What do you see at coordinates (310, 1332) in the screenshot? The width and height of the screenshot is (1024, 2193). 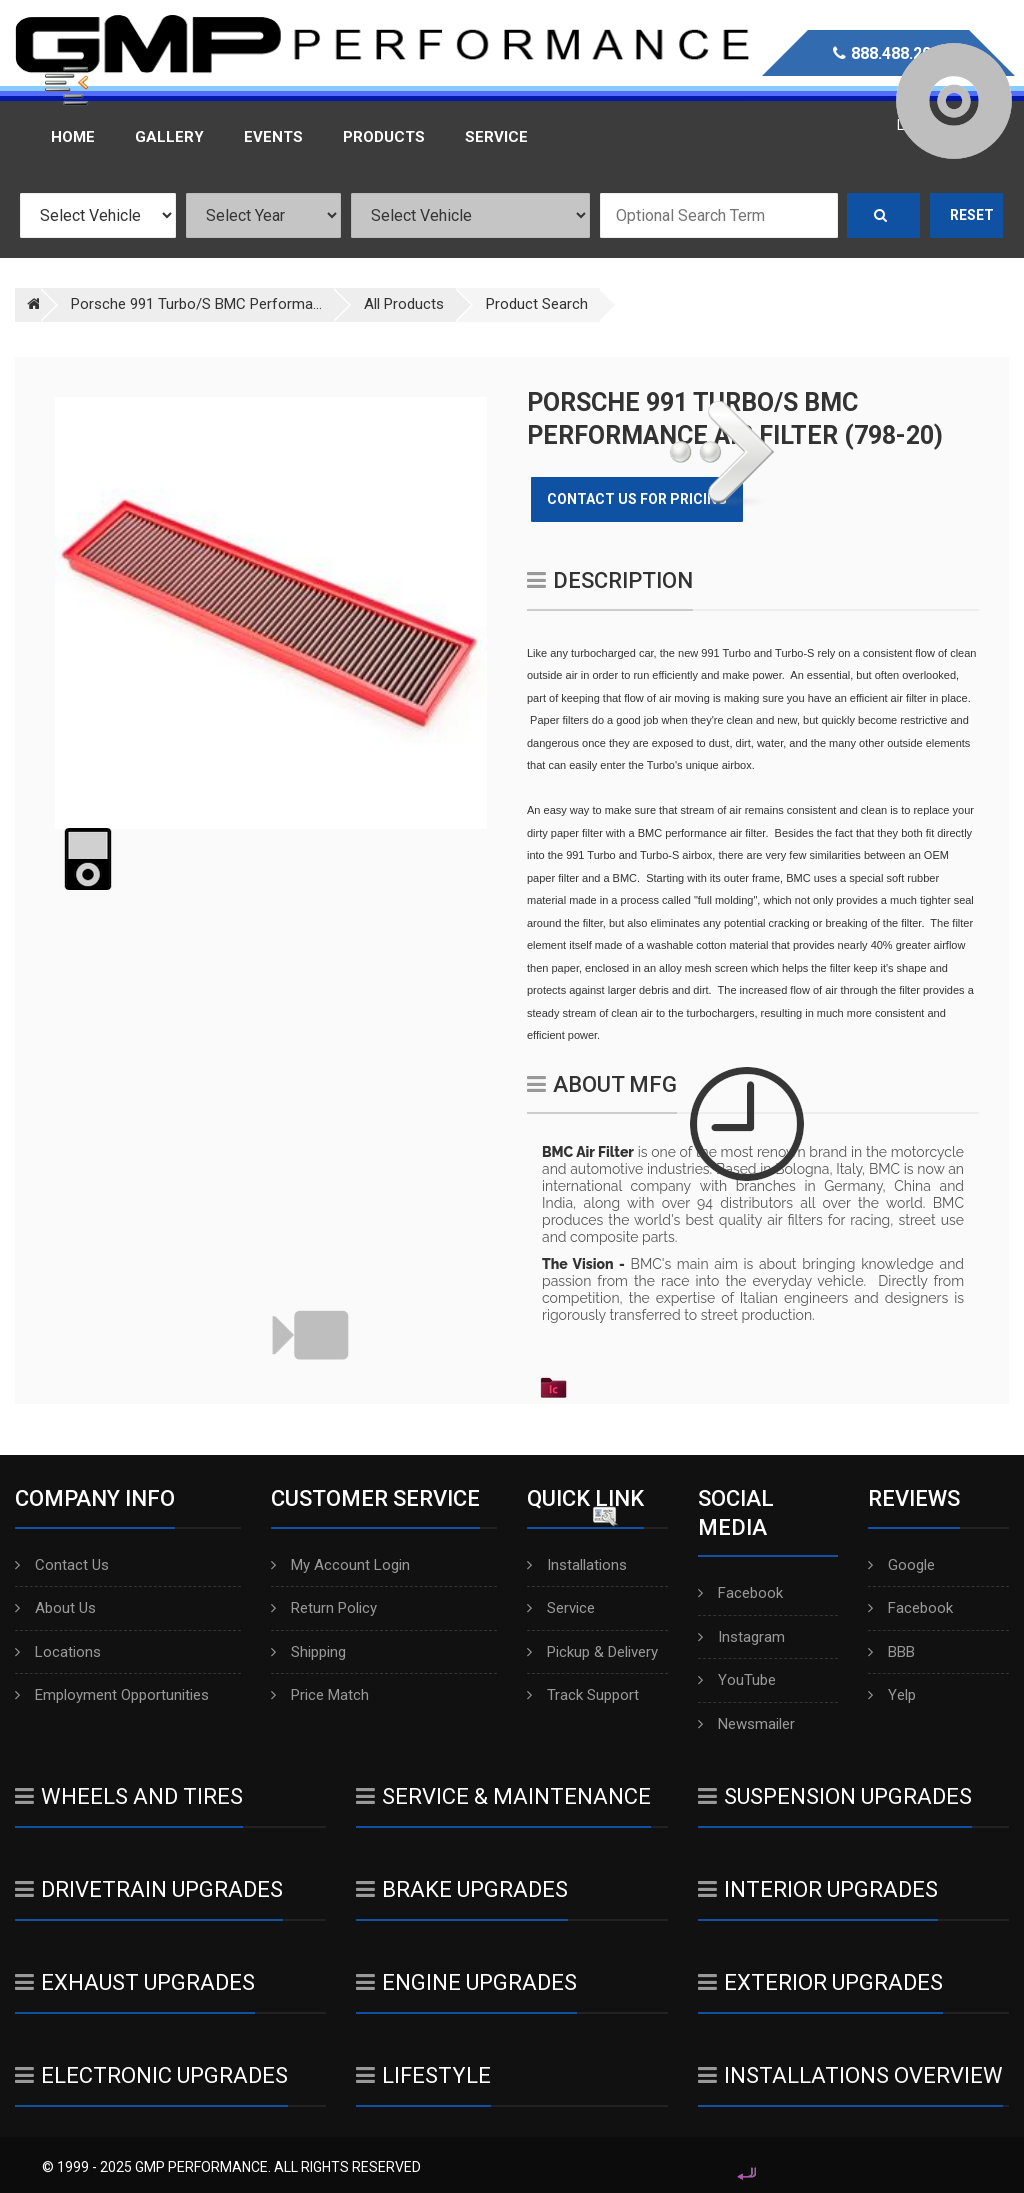 I see `video file type indicator` at bounding box center [310, 1332].